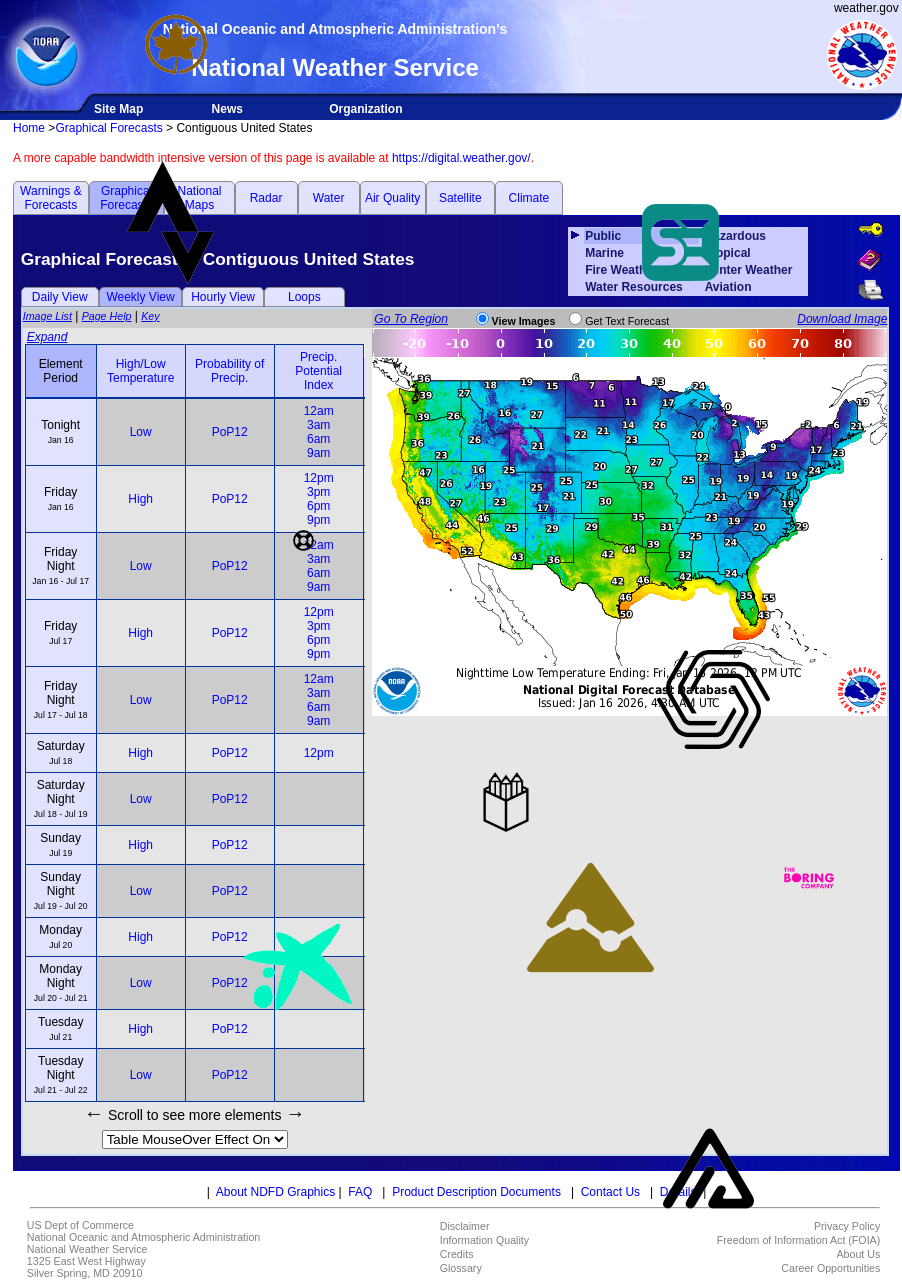 The image size is (902, 1282). I want to click on open the CaixaBank mobile banking app, so click(298, 967).